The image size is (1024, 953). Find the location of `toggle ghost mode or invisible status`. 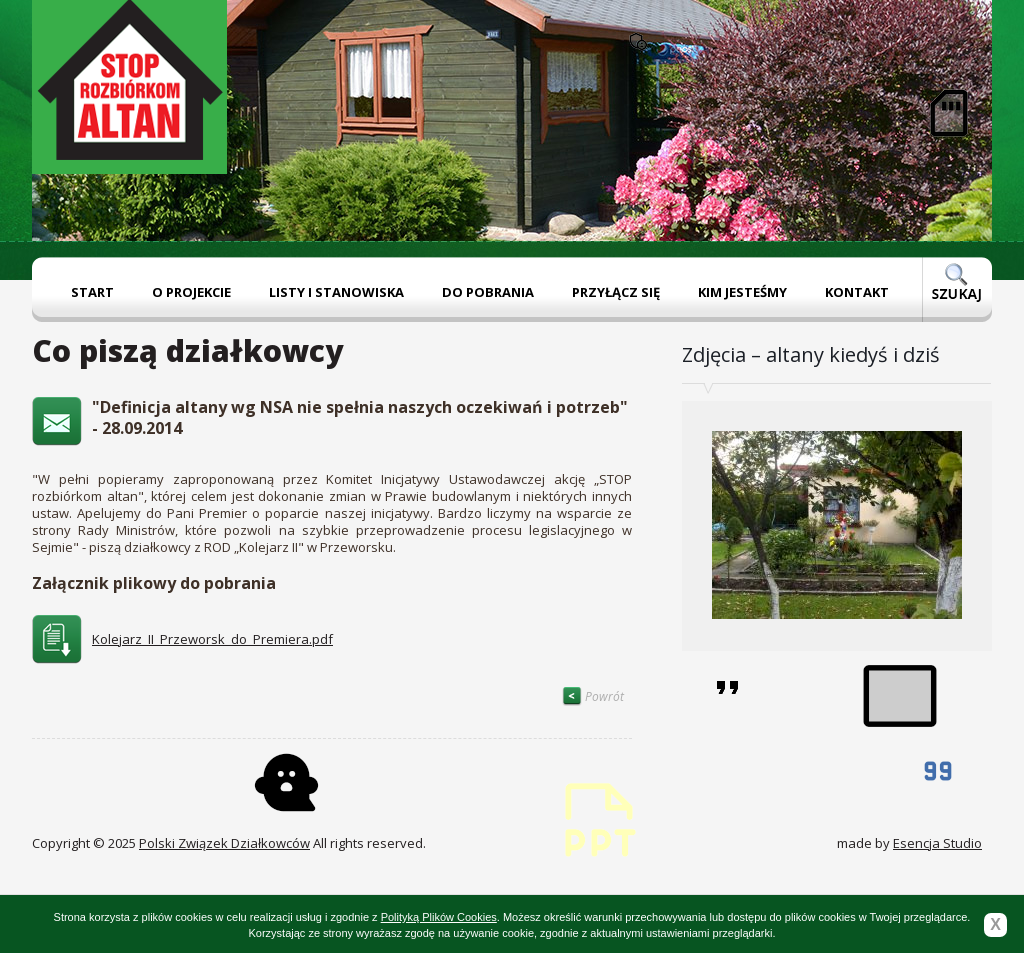

toggle ghost mode or invisible status is located at coordinates (286, 782).